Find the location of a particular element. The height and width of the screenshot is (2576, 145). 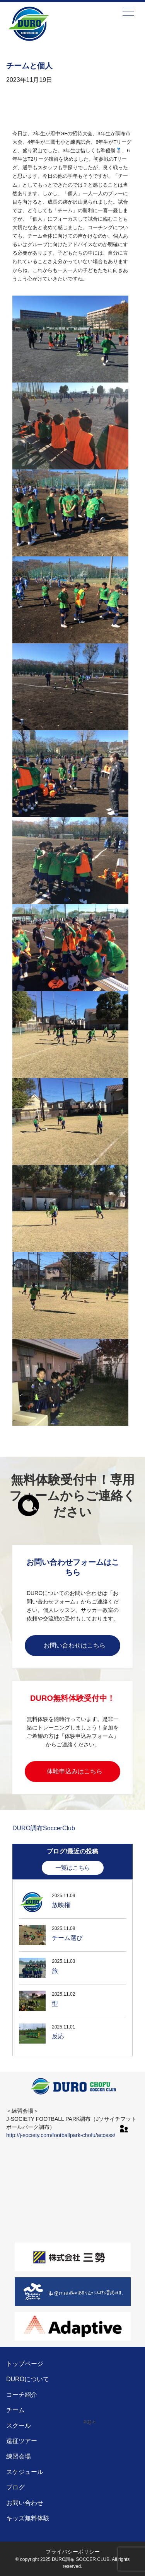

view parent account or guardian profile is located at coordinates (124, 2129).